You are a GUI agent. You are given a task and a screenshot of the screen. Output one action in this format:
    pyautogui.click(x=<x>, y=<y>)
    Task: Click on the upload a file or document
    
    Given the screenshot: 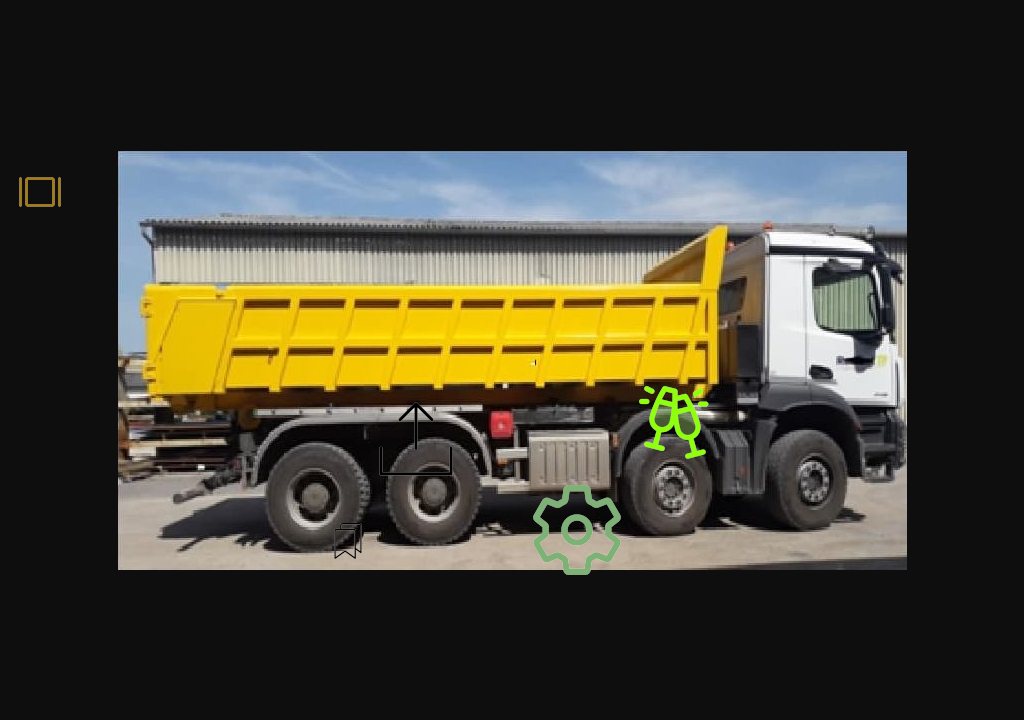 What is the action you would take?
    pyautogui.click(x=416, y=442)
    